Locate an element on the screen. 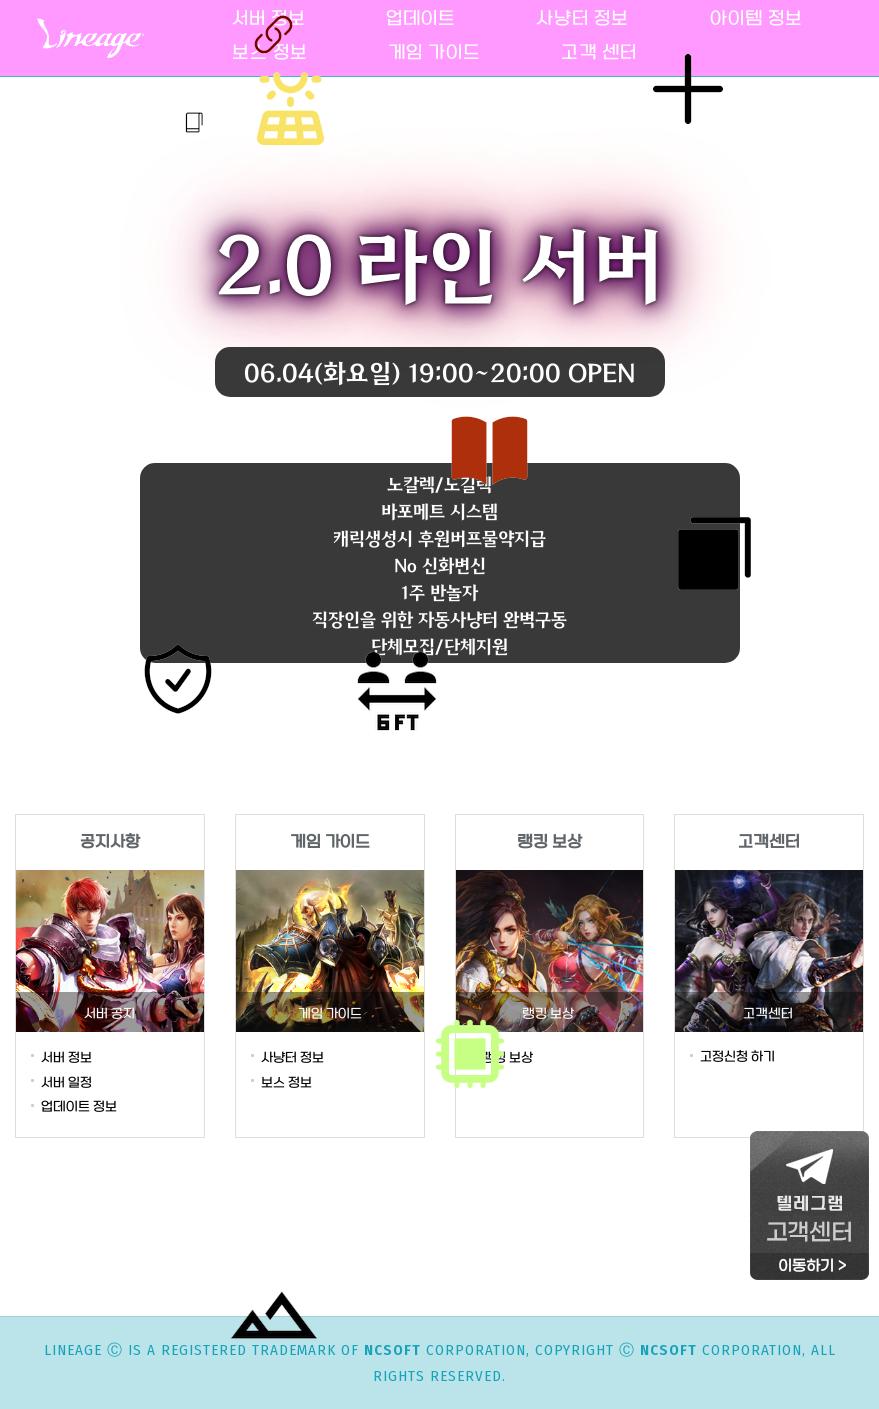  copy or share a link is located at coordinates (273, 34).